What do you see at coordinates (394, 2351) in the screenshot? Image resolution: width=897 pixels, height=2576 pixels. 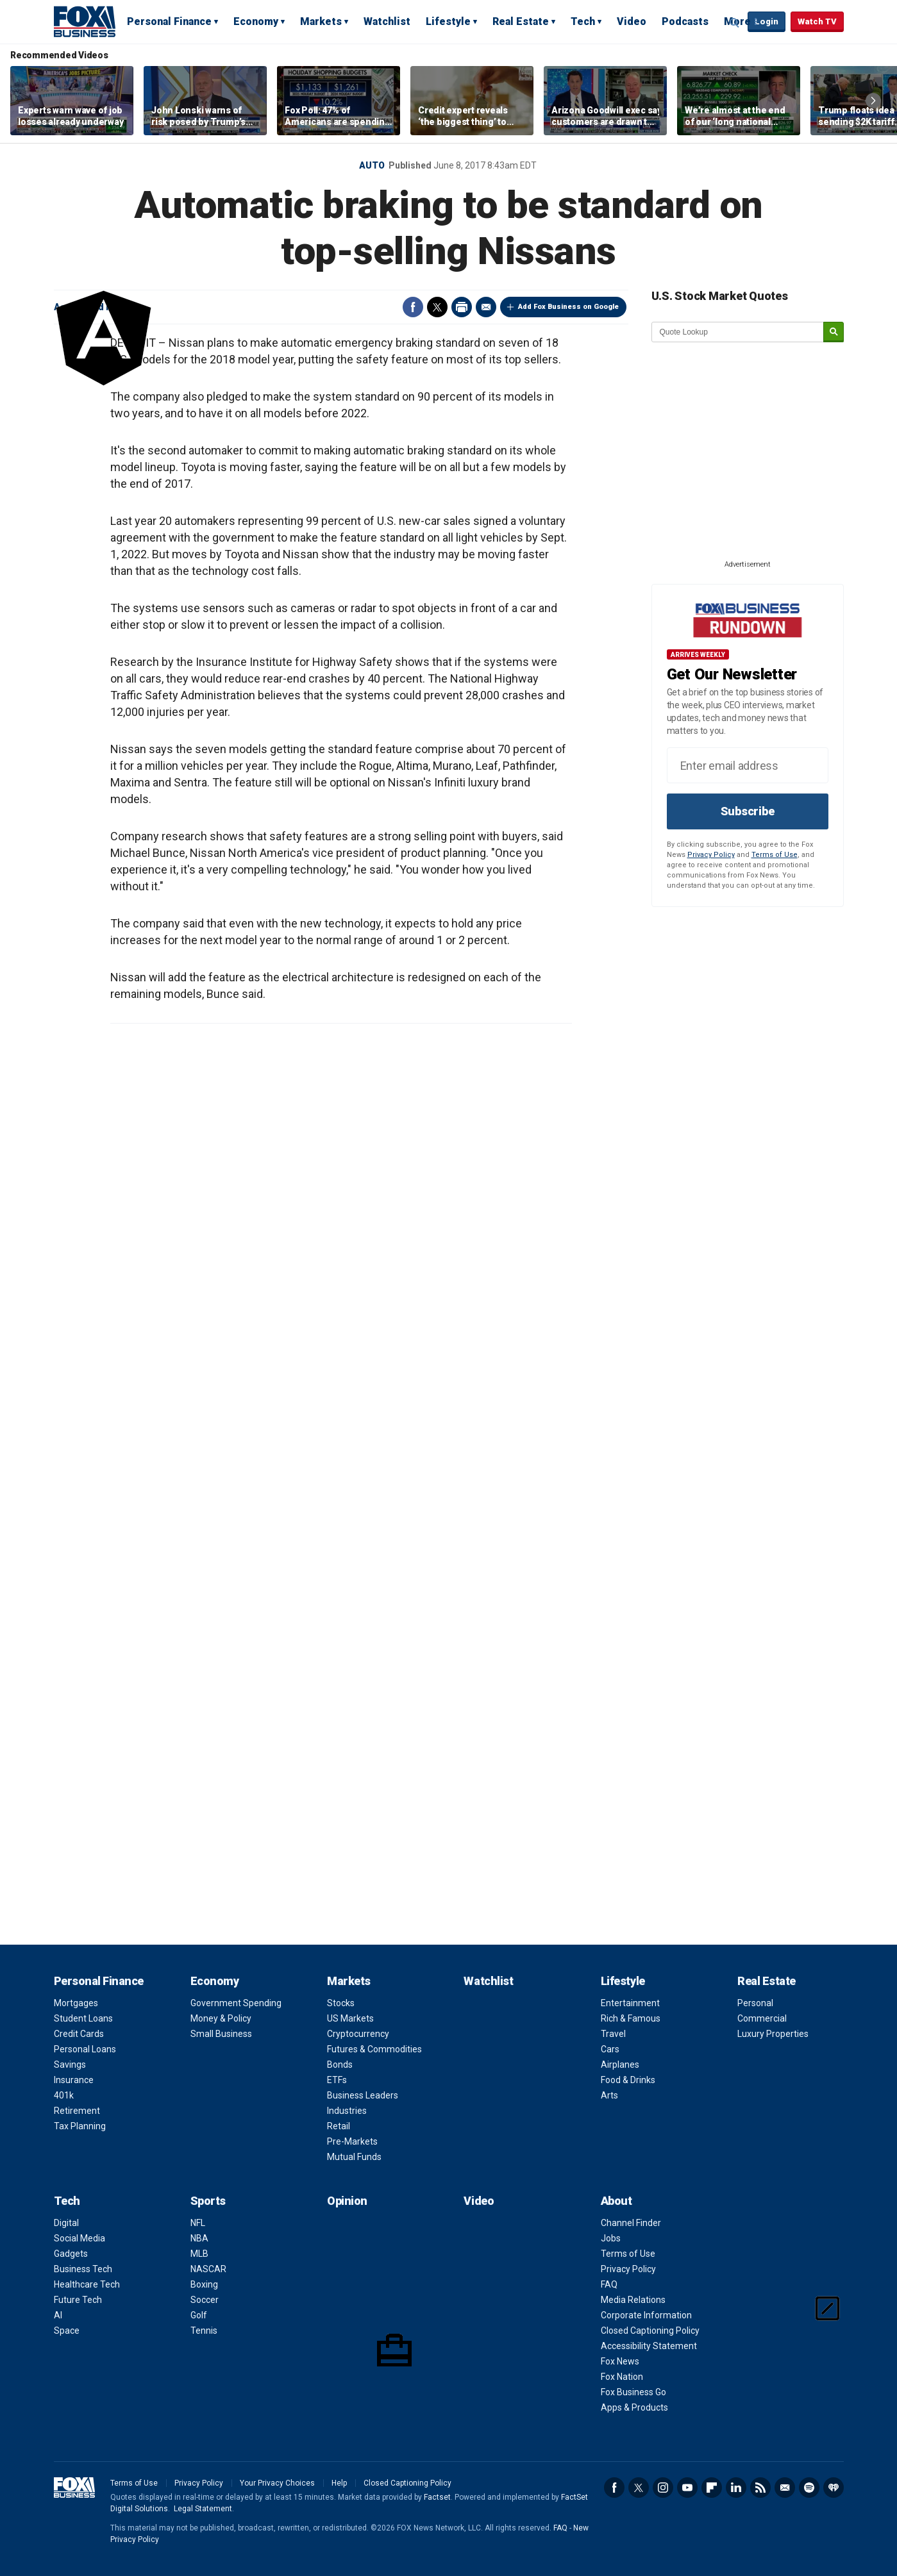 I see `access travel documents or itinerary` at bounding box center [394, 2351].